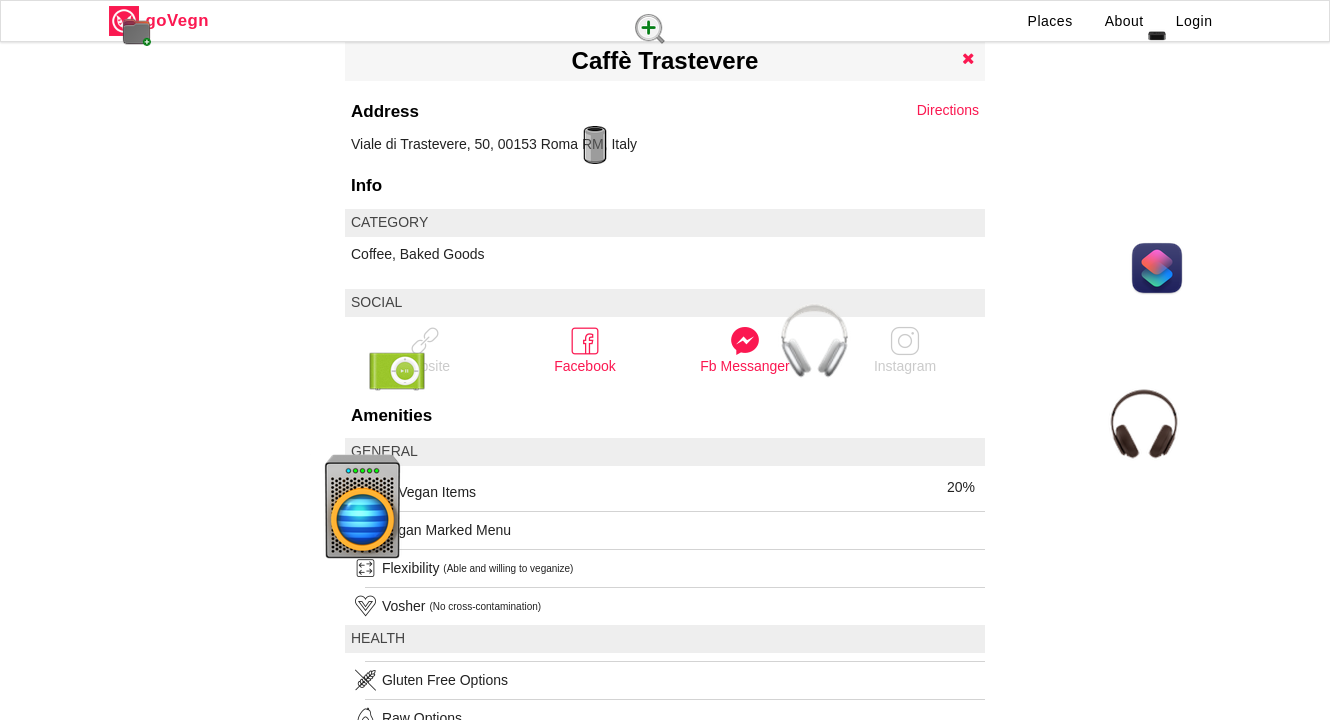  I want to click on iPod shuffle device connected, so click(397, 361).